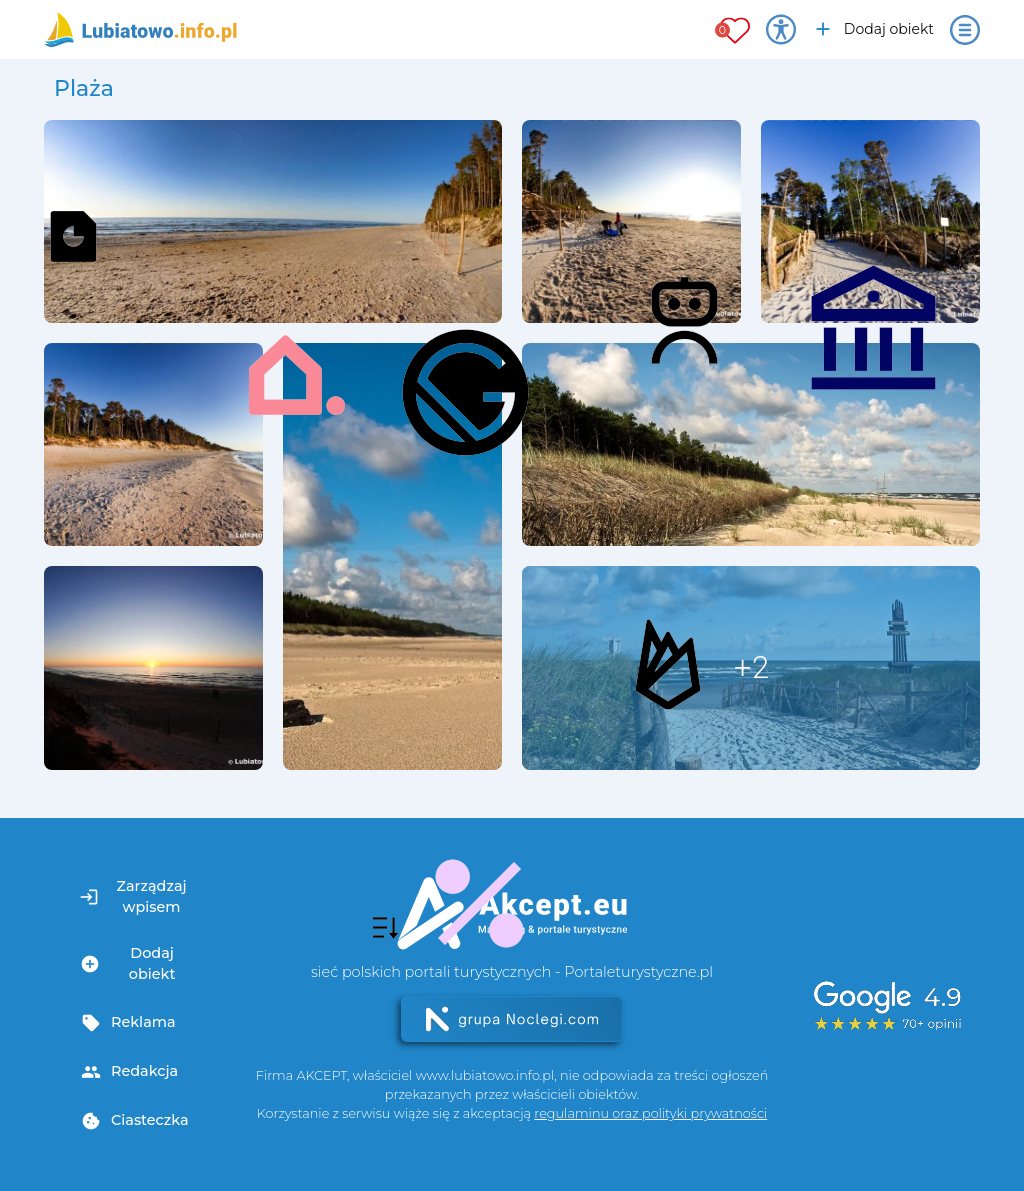 The height and width of the screenshot is (1191, 1024). What do you see at coordinates (684, 322) in the screenshot?
I see `access AI assistant or chatbot feature` at bounding box center [684, 322].